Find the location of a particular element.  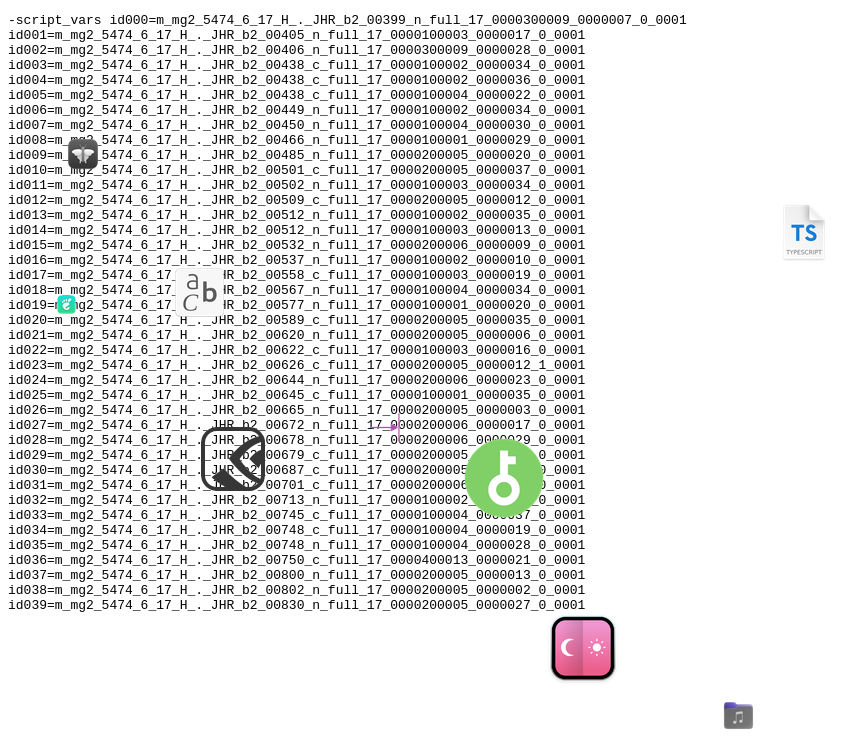

a typescript source code file is located at coordinates (804, 233).